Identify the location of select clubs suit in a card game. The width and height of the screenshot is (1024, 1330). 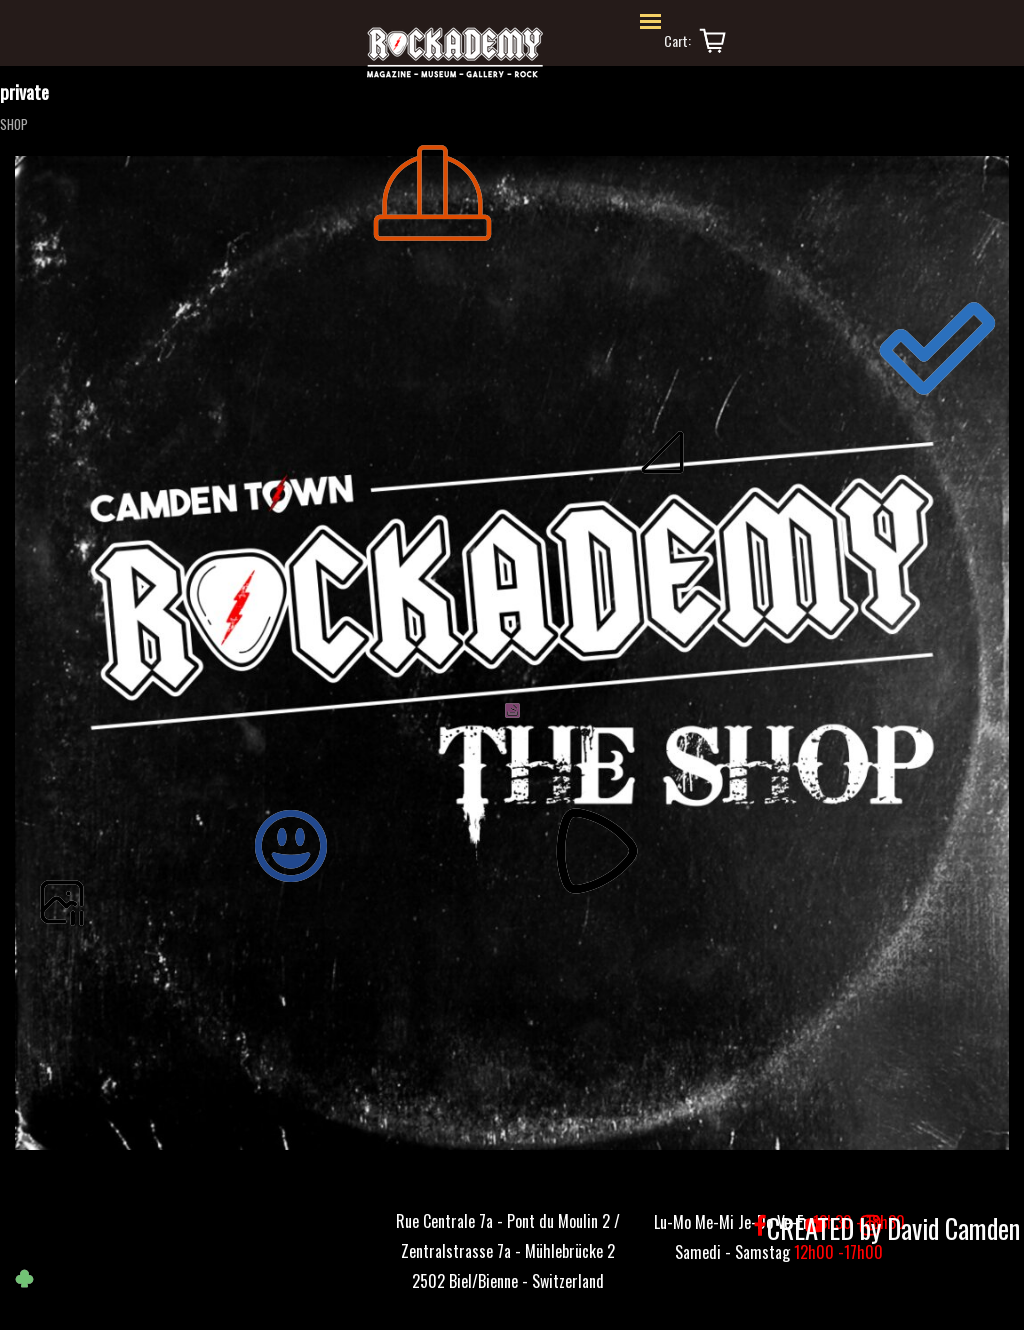
(24, 1278).